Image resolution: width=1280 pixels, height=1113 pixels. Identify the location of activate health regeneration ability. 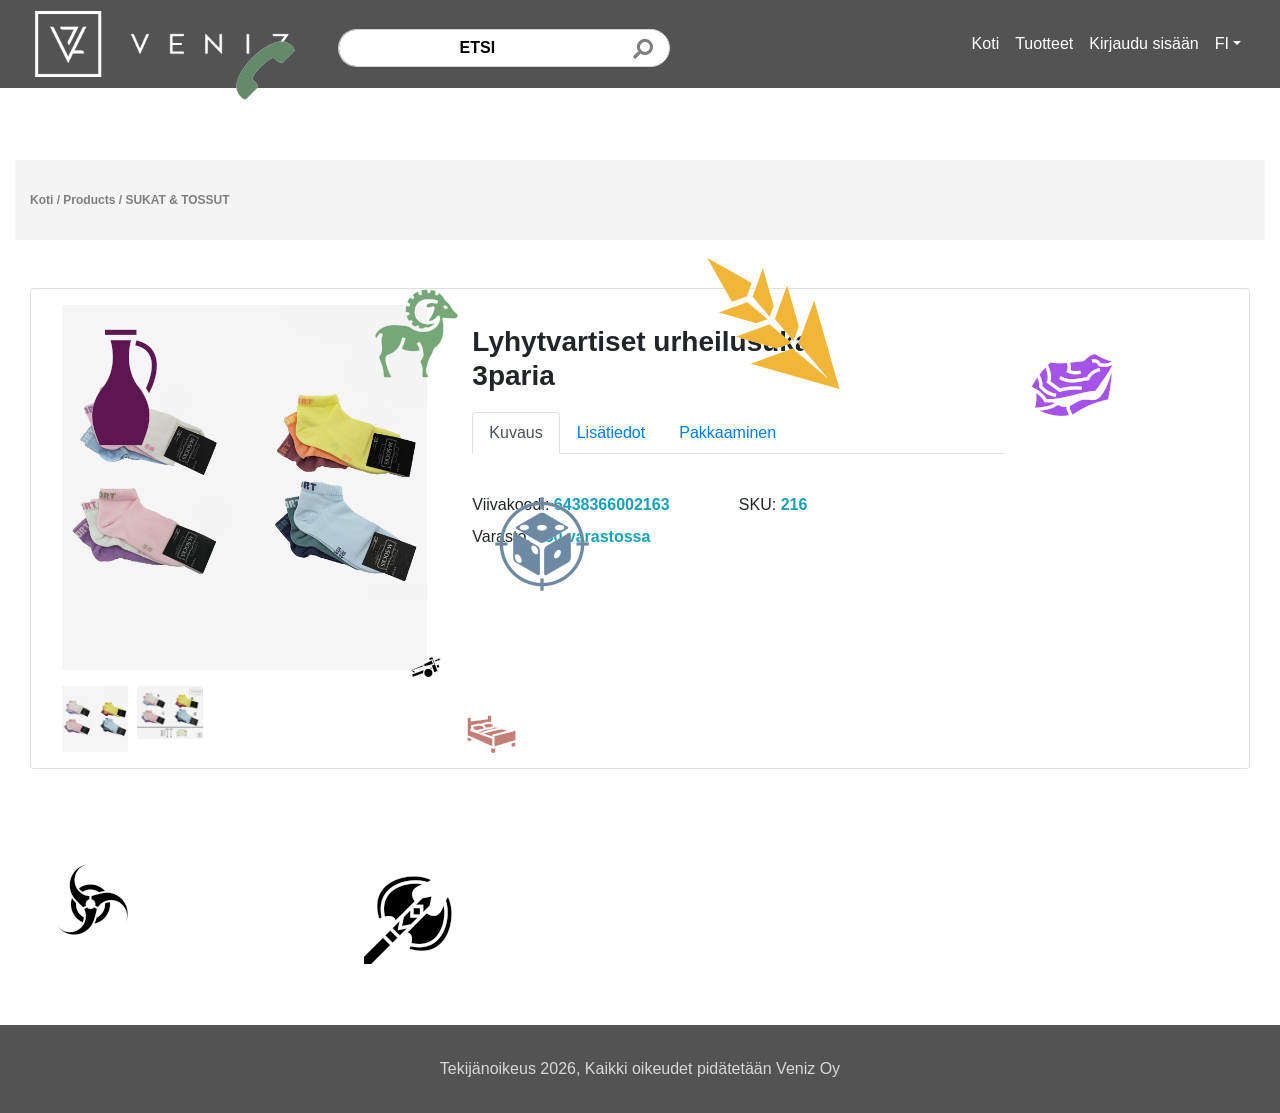
(92, 899).